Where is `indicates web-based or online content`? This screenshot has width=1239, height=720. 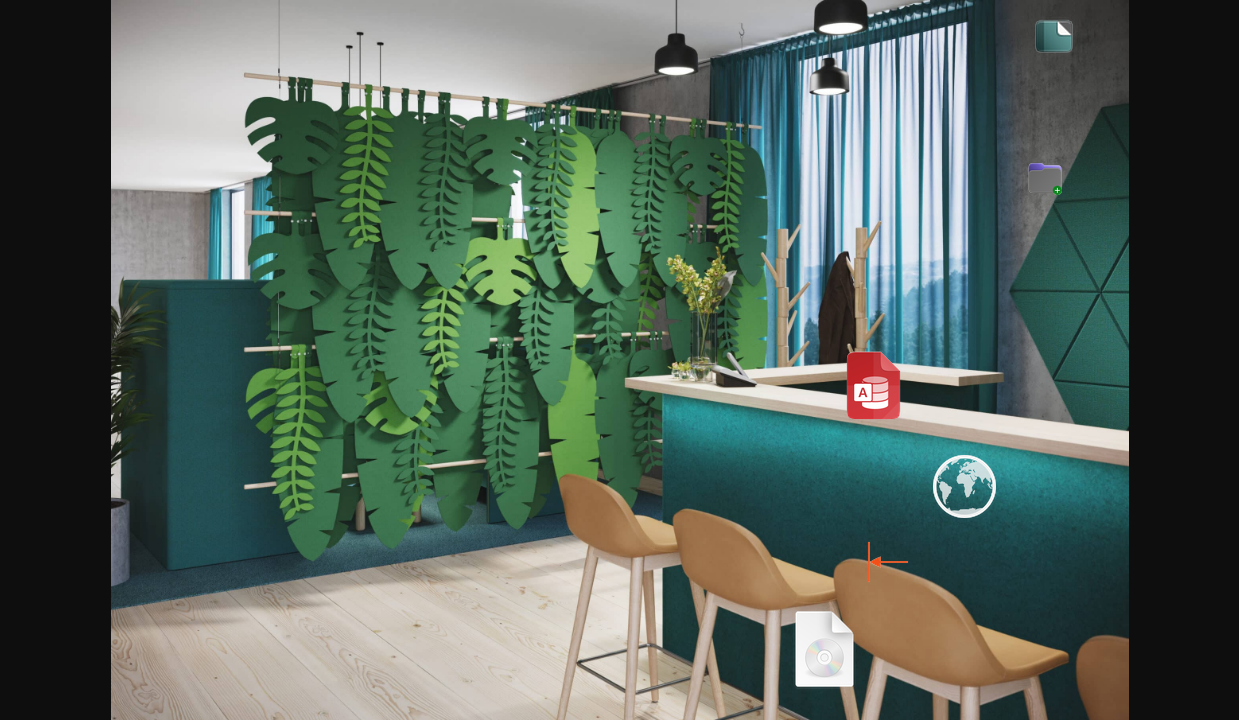
indicates web-based or online content is located at coordinates (964, 486).